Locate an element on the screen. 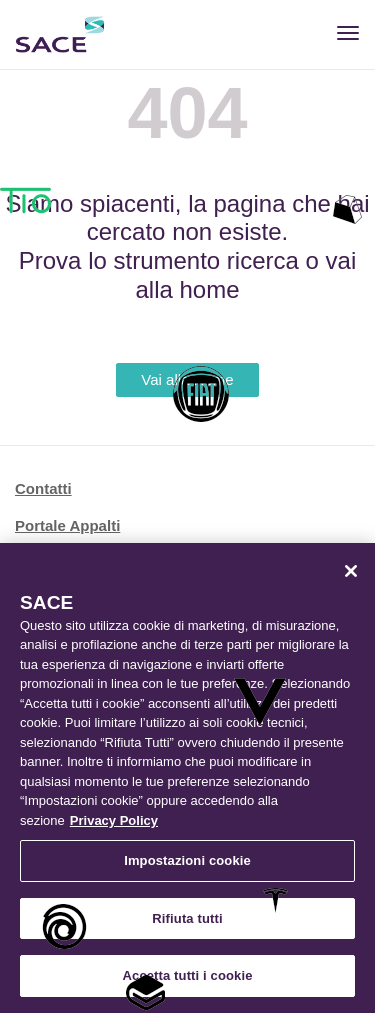  open try it online code interpreter is located at coordinates (25, 200).